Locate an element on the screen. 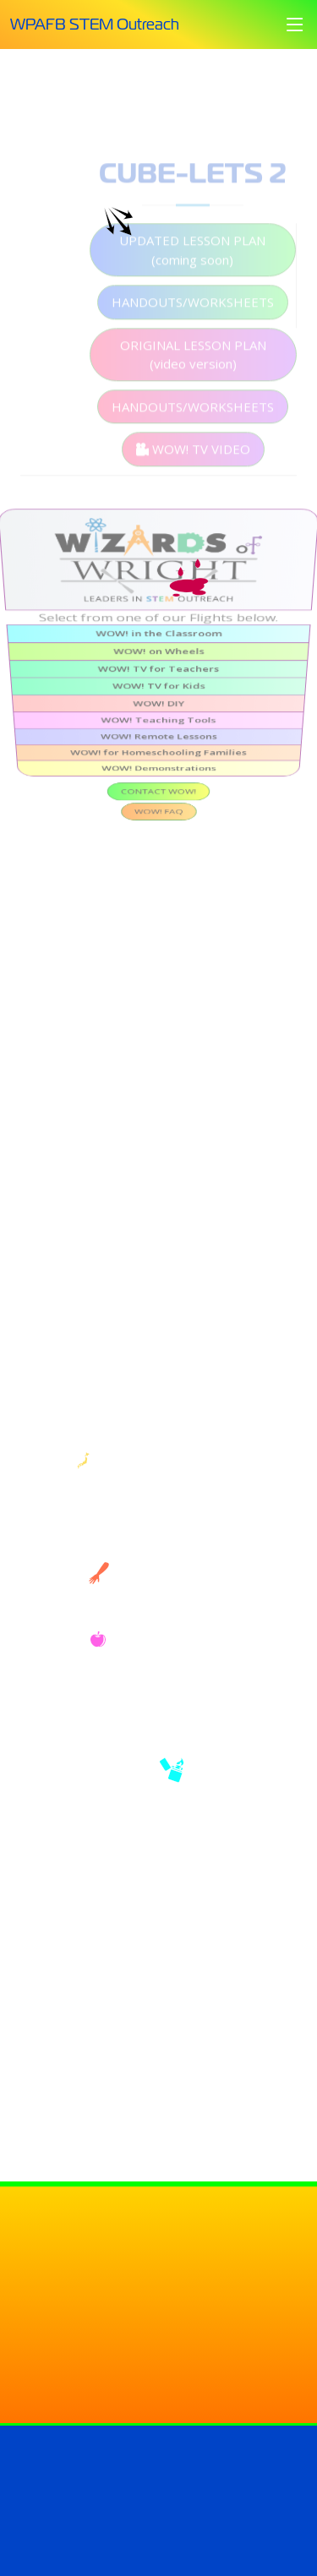  collect a health or bonus item is located at coordinates (98, 1639).